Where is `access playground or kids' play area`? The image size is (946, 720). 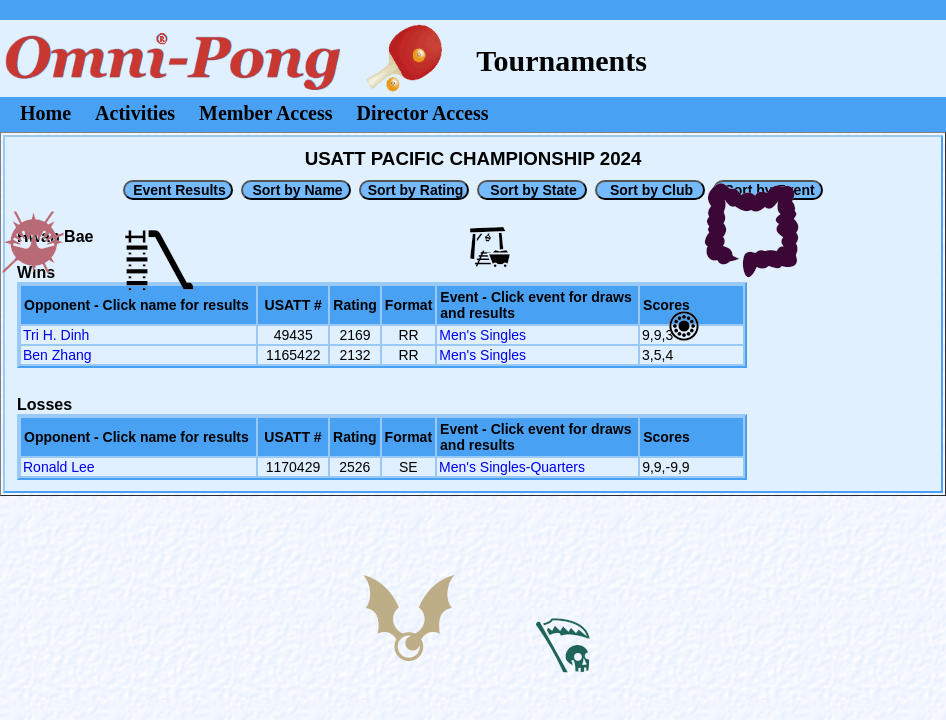
access playground or kids' play area is located at coordinates (159, 255).